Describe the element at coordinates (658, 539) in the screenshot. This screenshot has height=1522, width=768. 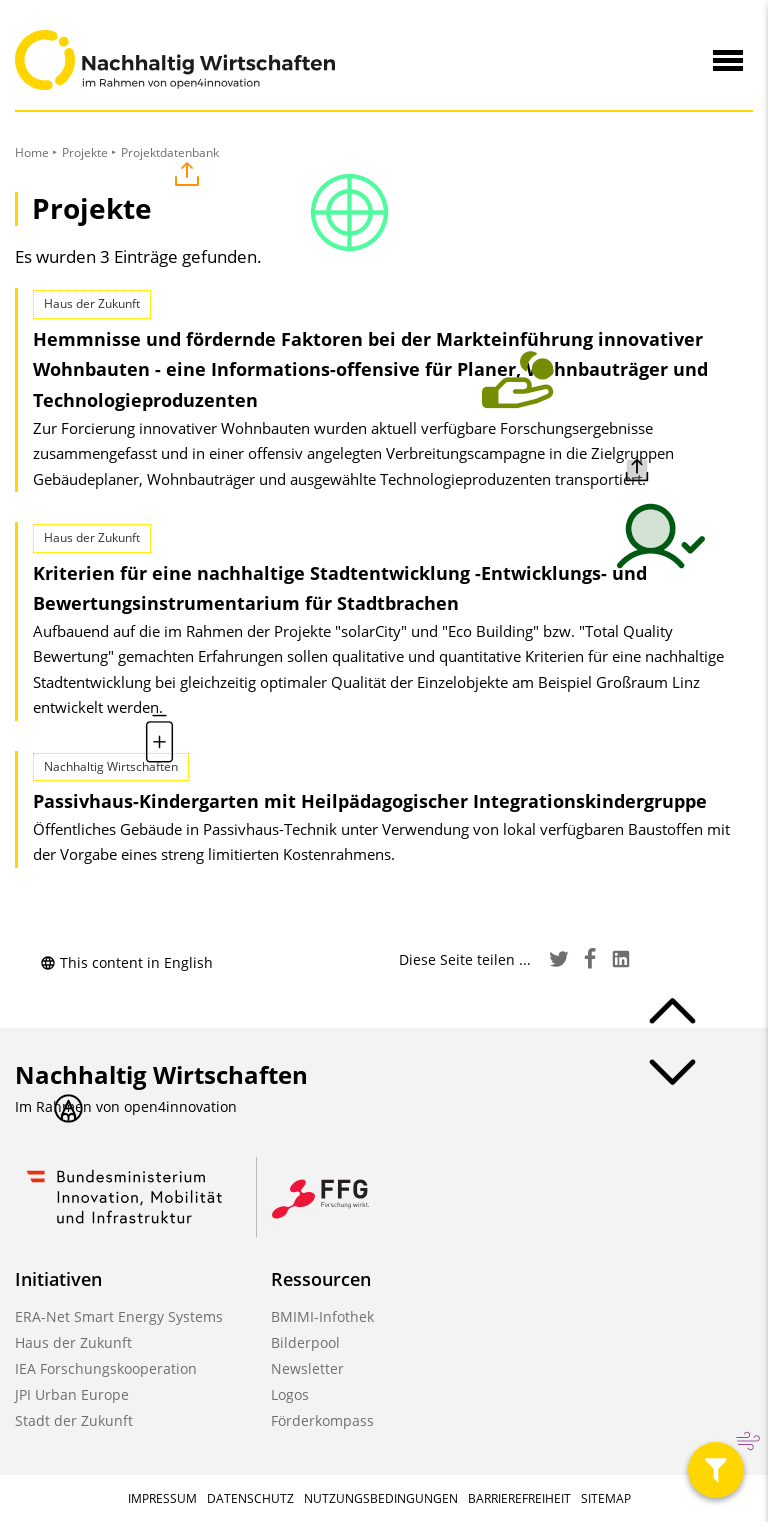
I see `confirm or verify a user account` at that location.